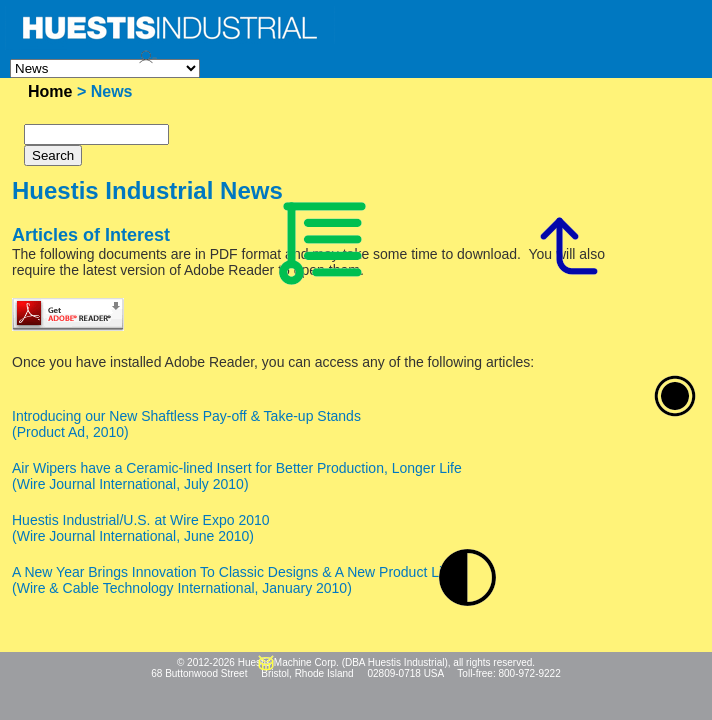 This screenshot has width=712, height=720. Describe the element at coordinates (266, 663) in the screenshot. I see `access music or audio tools` at that location.